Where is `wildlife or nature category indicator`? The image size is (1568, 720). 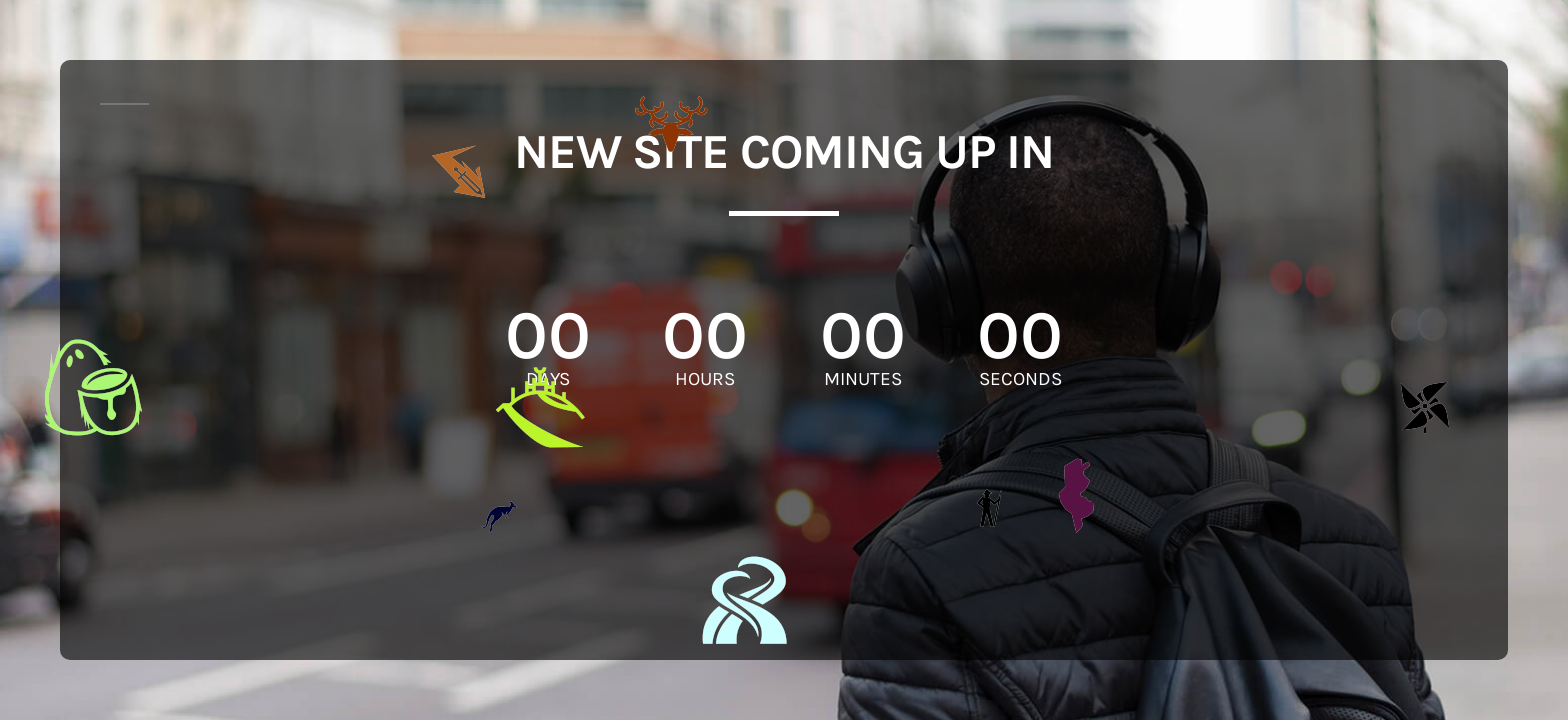
wildlife or nature category indicator is located at coordinates (671, 124).